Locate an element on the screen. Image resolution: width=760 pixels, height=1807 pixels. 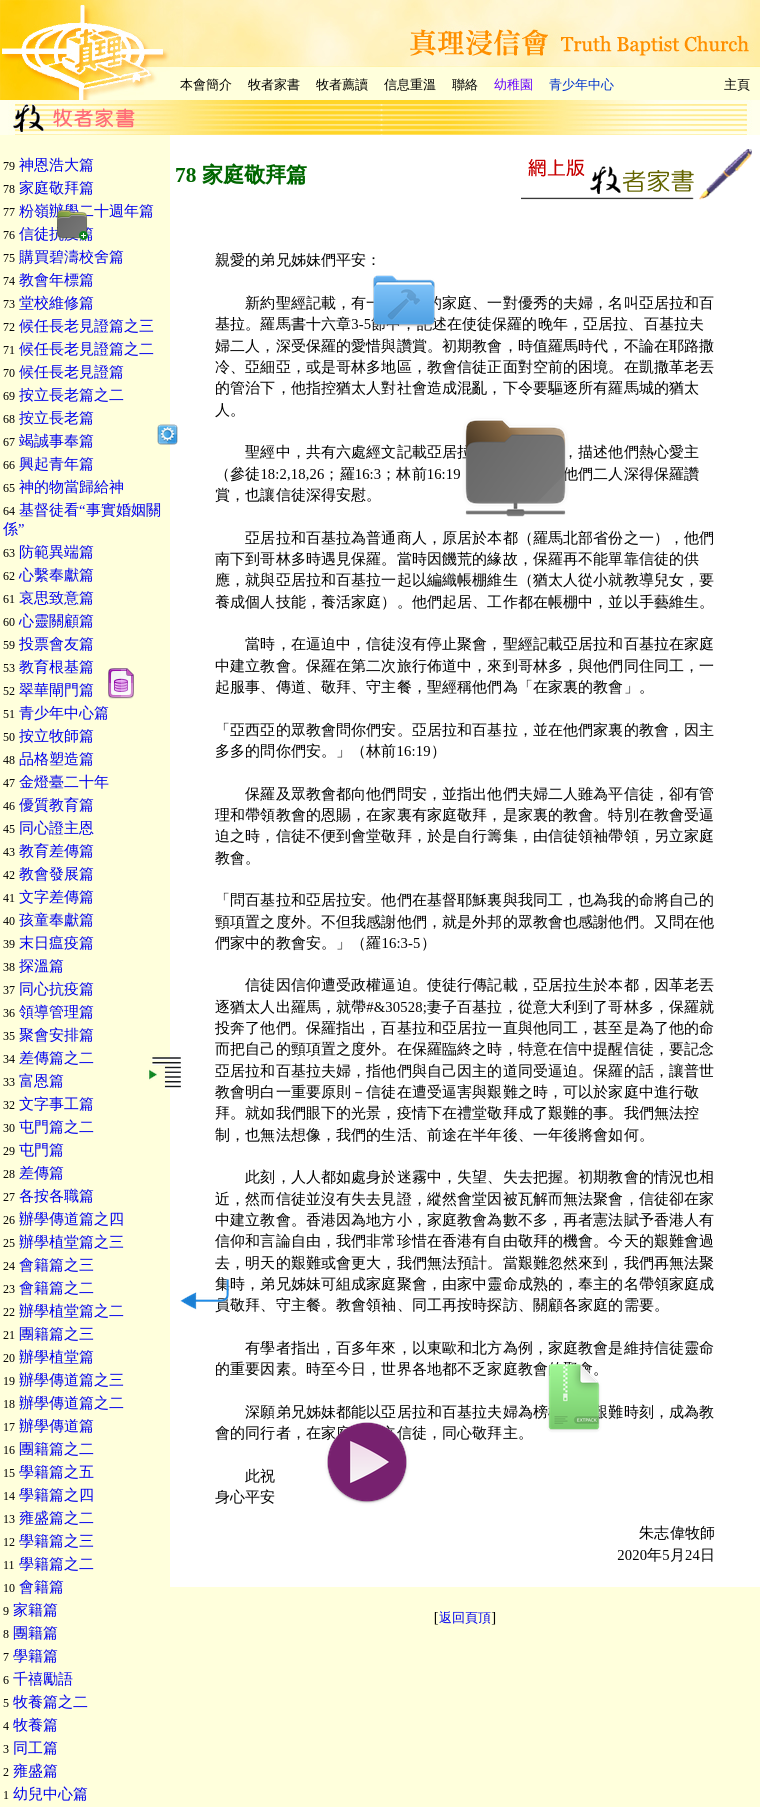
open the utilities folder is located at coordinates (404, 300).